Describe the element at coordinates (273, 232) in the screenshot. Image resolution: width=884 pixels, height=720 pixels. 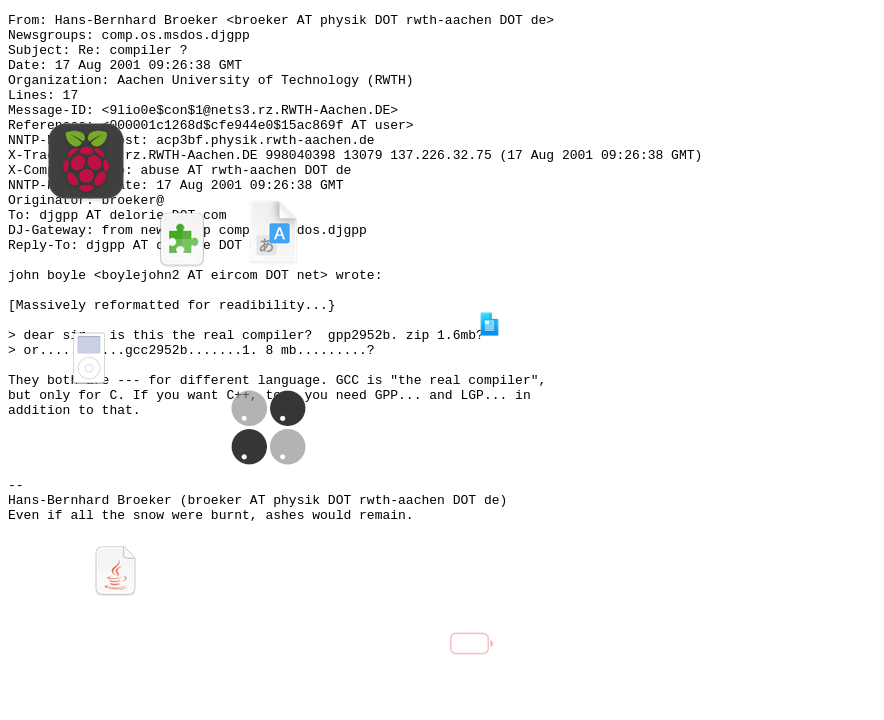
I see `a gettext translation file (.po/.pot)` at that location.